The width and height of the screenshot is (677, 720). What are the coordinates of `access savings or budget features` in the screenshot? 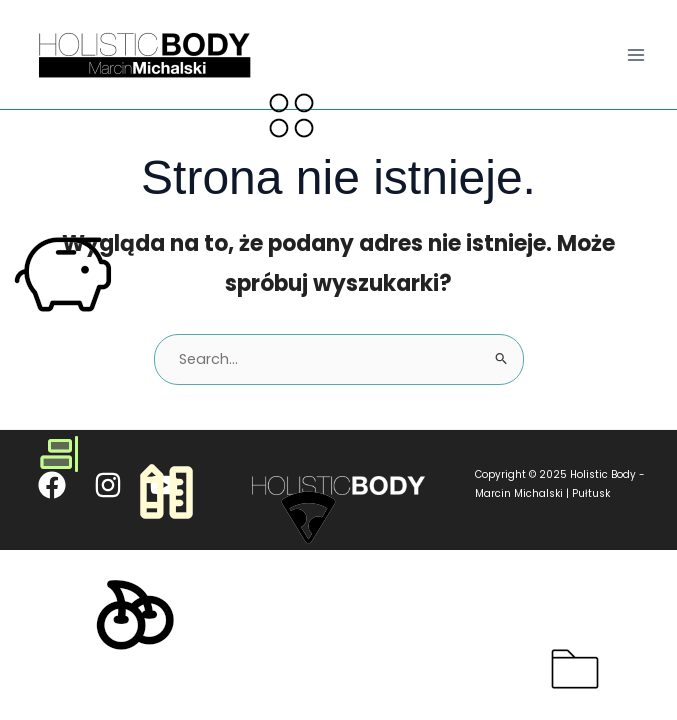 It's located at (64, 274).